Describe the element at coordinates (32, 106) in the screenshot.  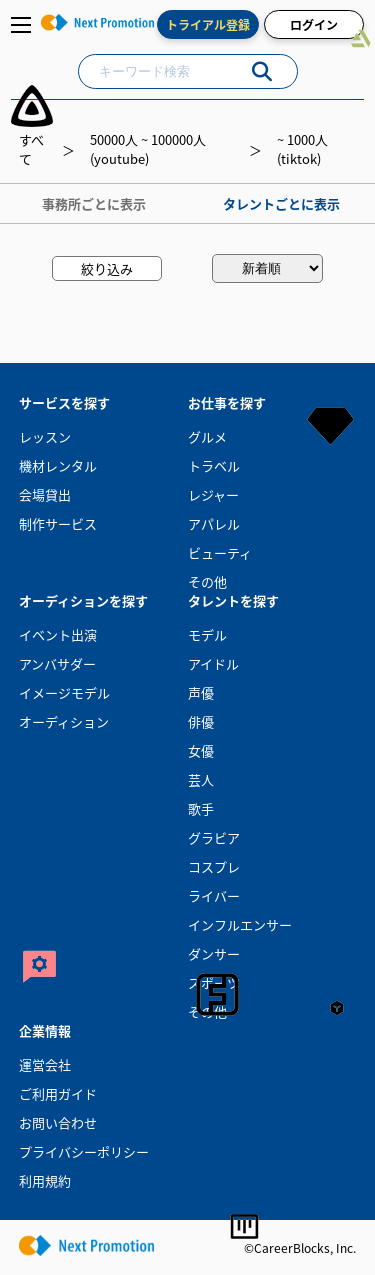
I see `open Jellyfin media server app` at that location.